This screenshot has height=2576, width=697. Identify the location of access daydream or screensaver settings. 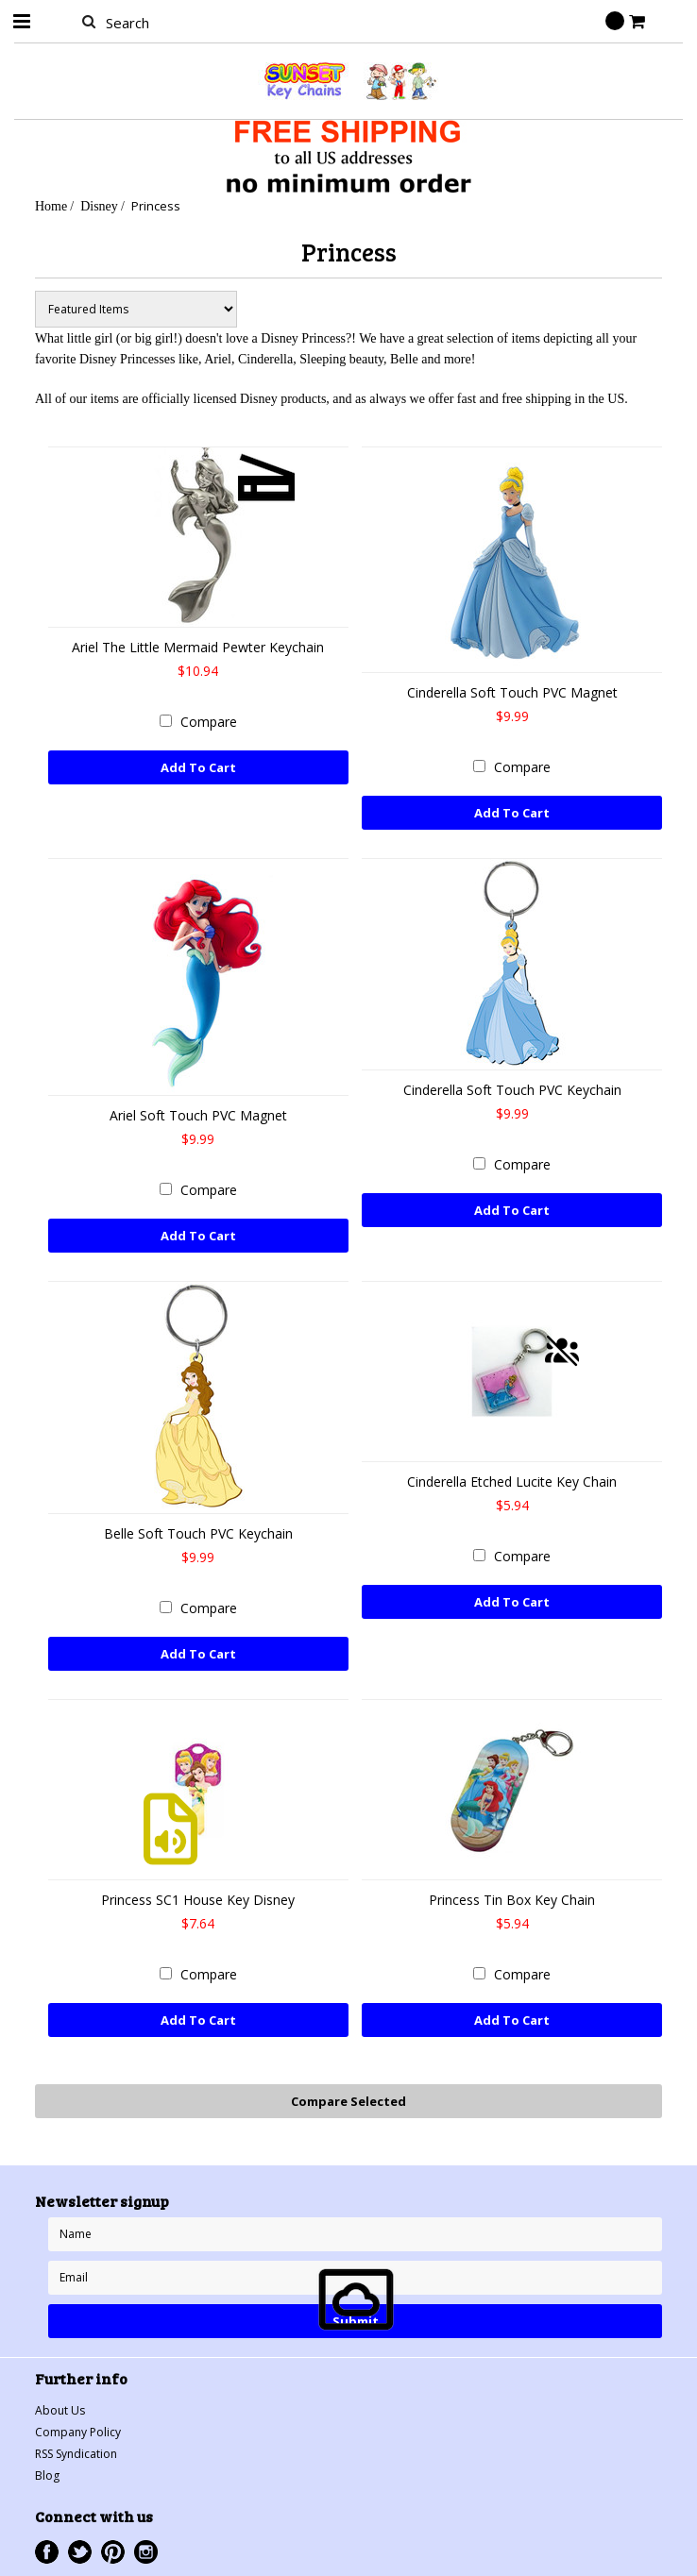
(356, 2299).